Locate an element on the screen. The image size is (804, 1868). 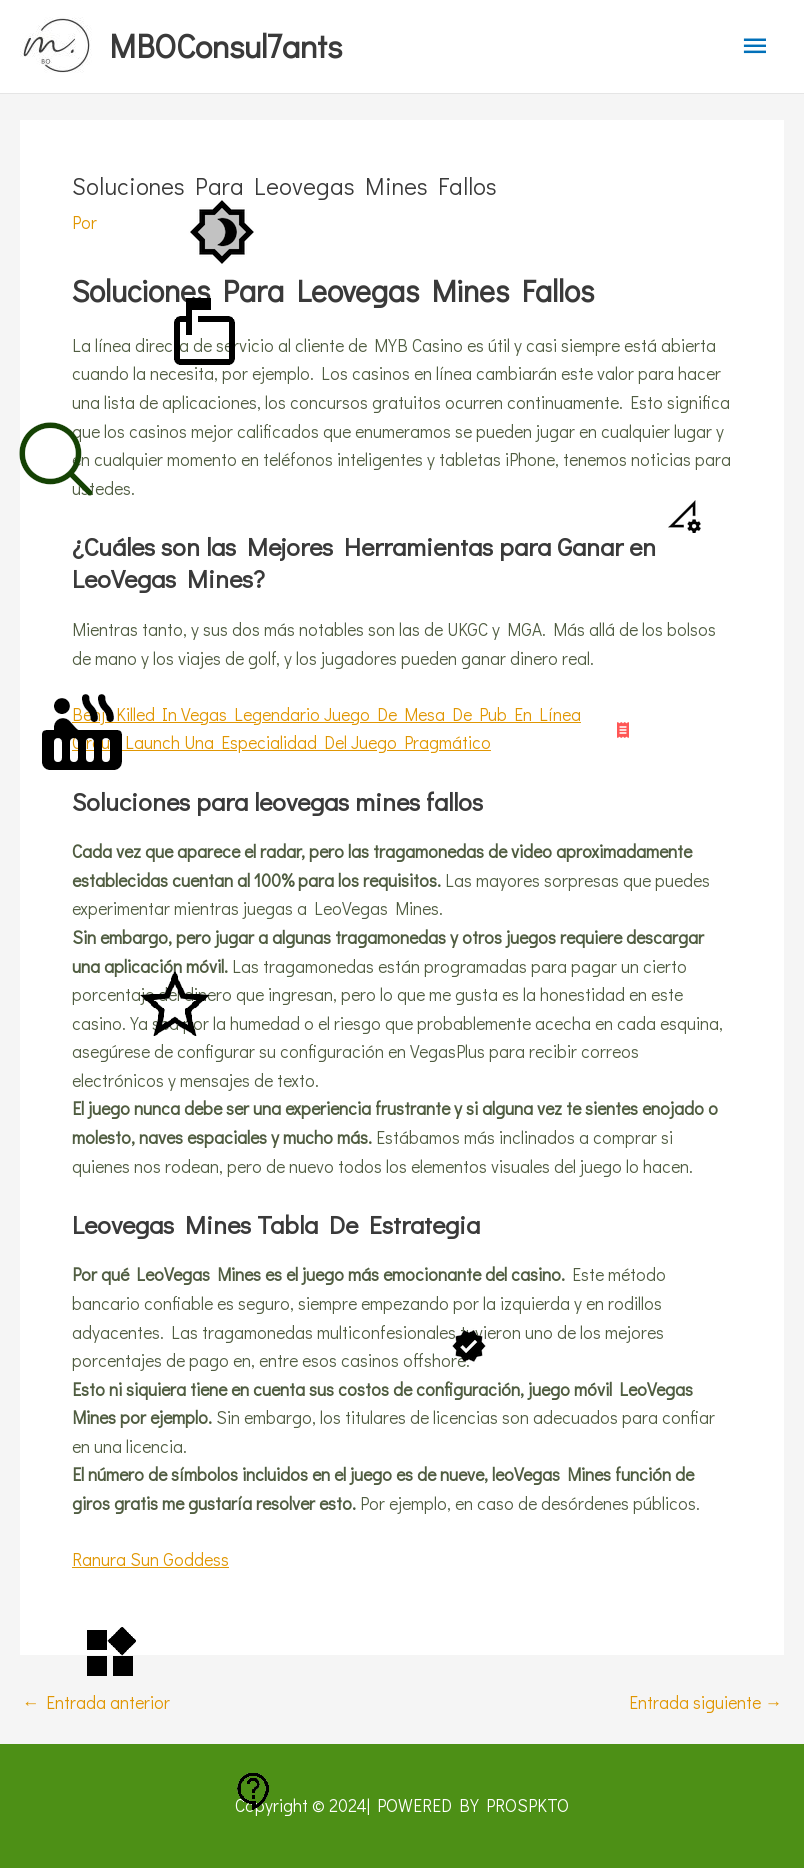
view purchase receipt or transaction history is located at coordinates (623, 730).